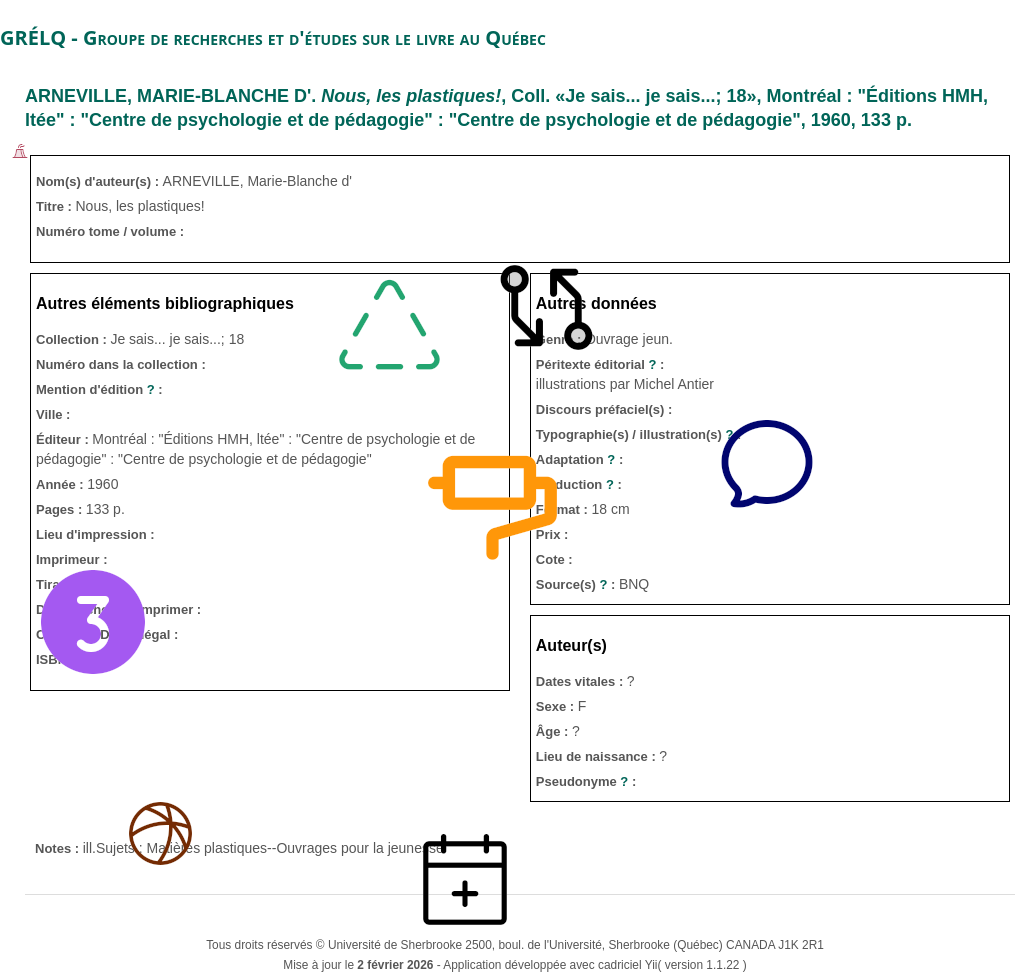 This screenshot has height=980, width=1030. I want to click on view code changes between versions, so click(546, 307).